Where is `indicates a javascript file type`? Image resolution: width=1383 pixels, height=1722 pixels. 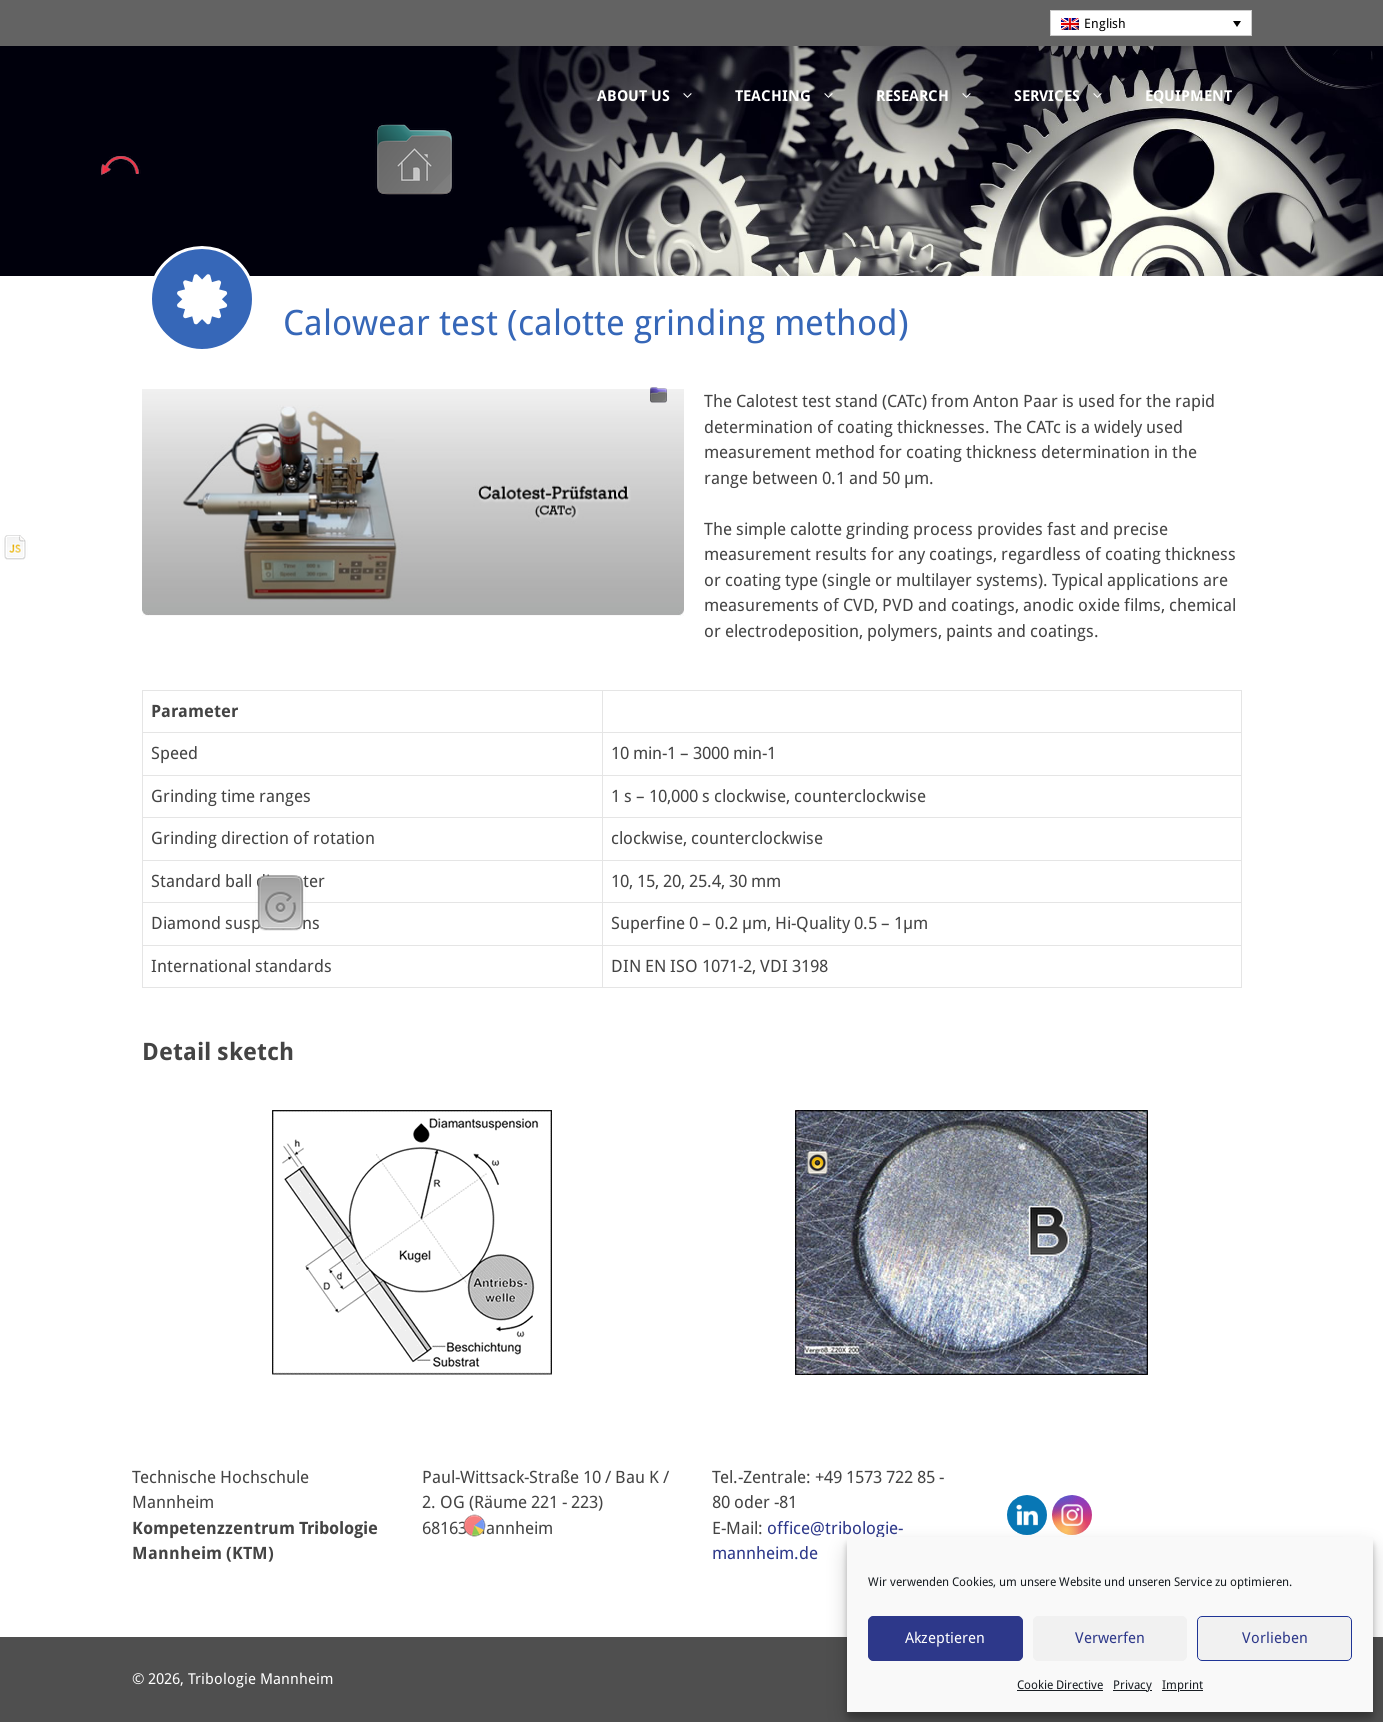
indicates a javascript file type is located at coordinates (15, 547).